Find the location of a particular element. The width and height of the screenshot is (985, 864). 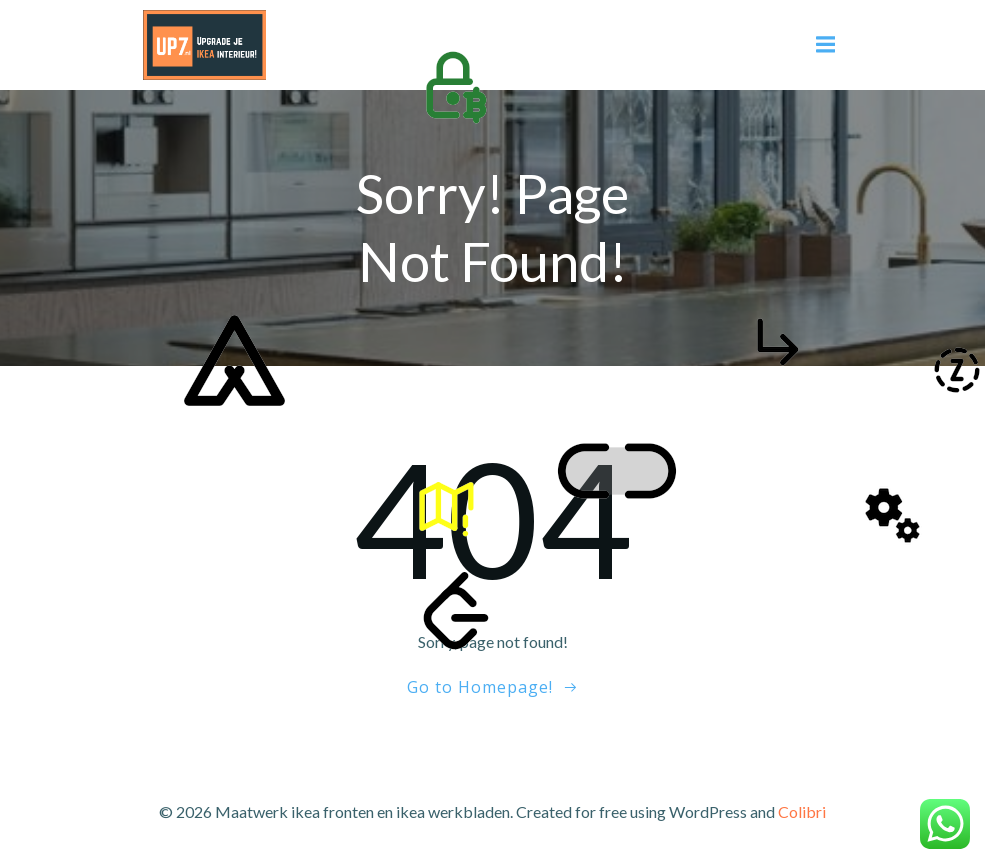

view camping or outdoor accommodation options is located at coordinates (234, 360).